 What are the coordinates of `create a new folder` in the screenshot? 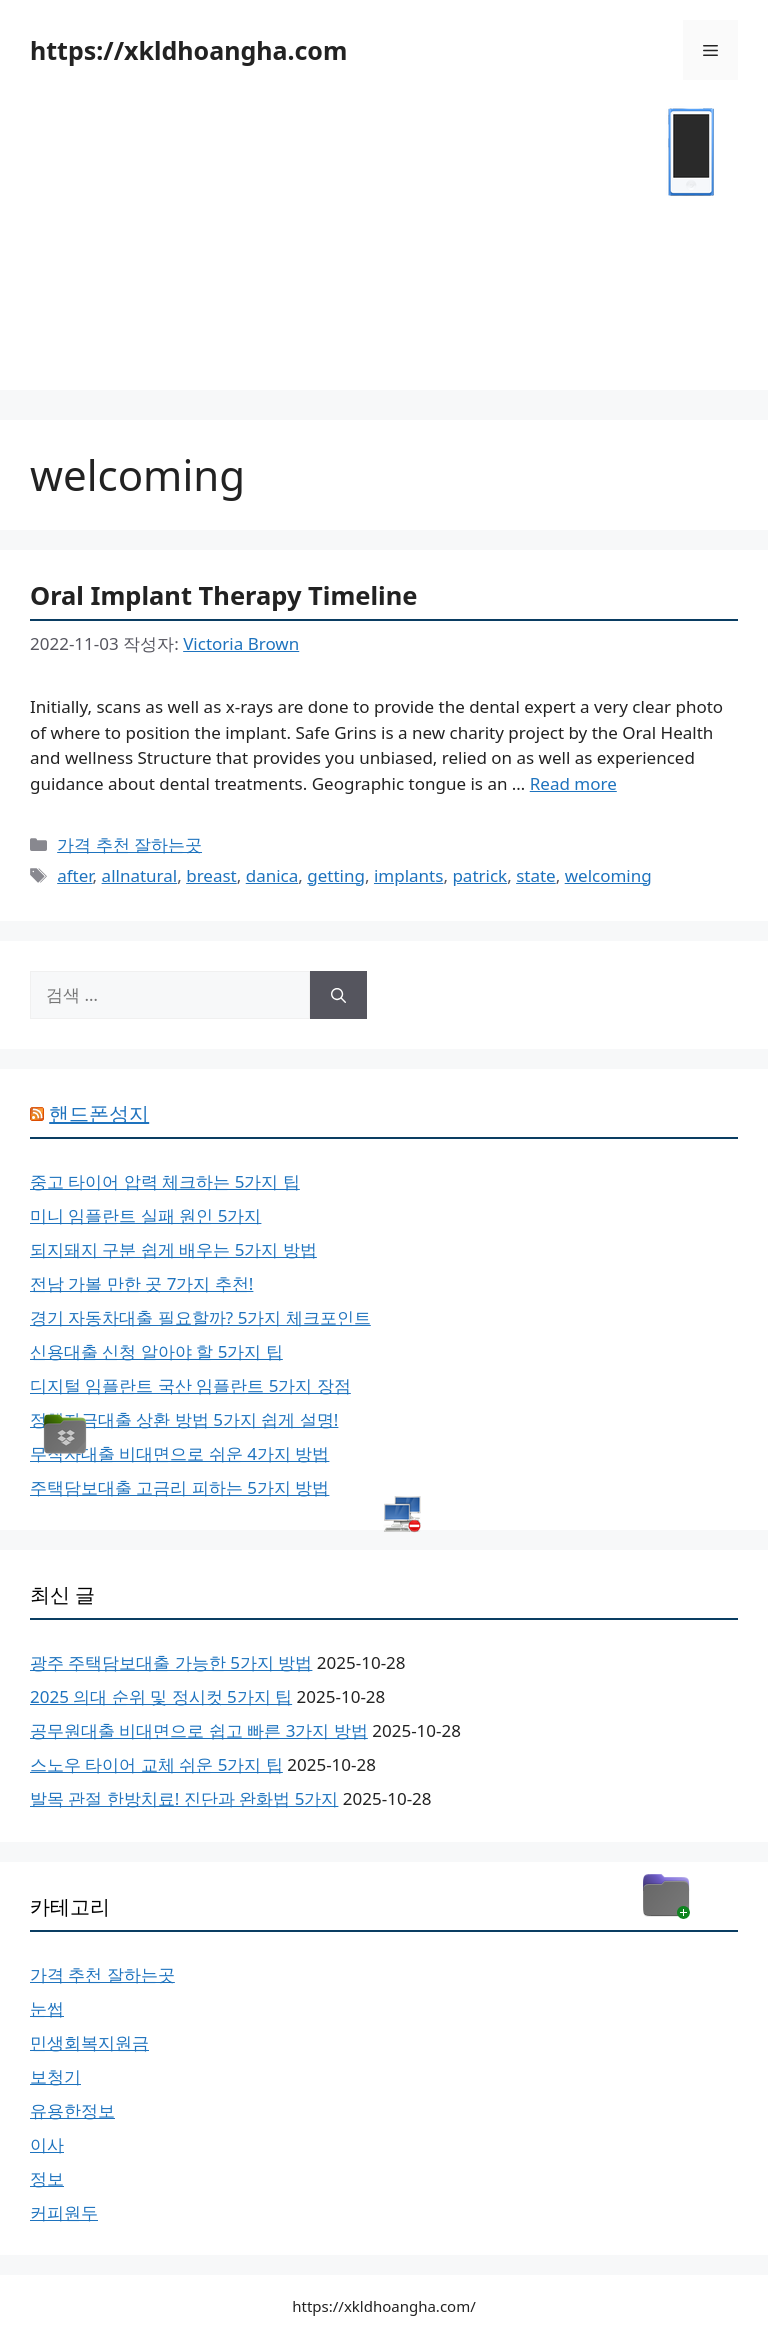 It's located at (666, 1895).